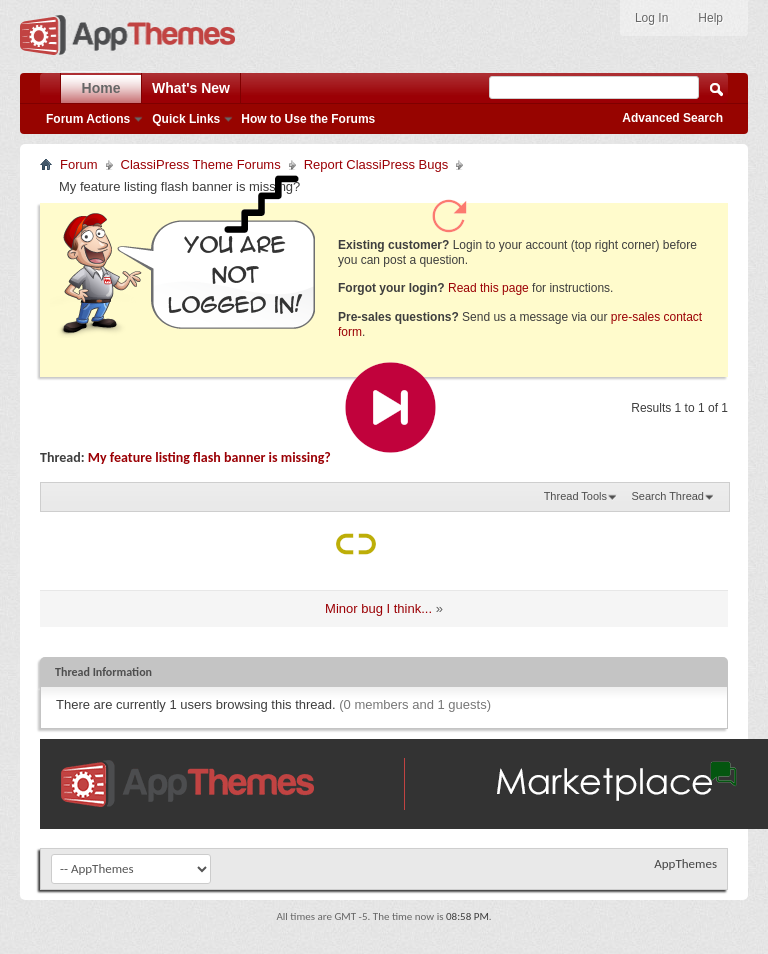 This screenshot has width=768, height=954. Describe the element at coordinates (723, 773) in the screenshot. I see `open your conversations` at that location.